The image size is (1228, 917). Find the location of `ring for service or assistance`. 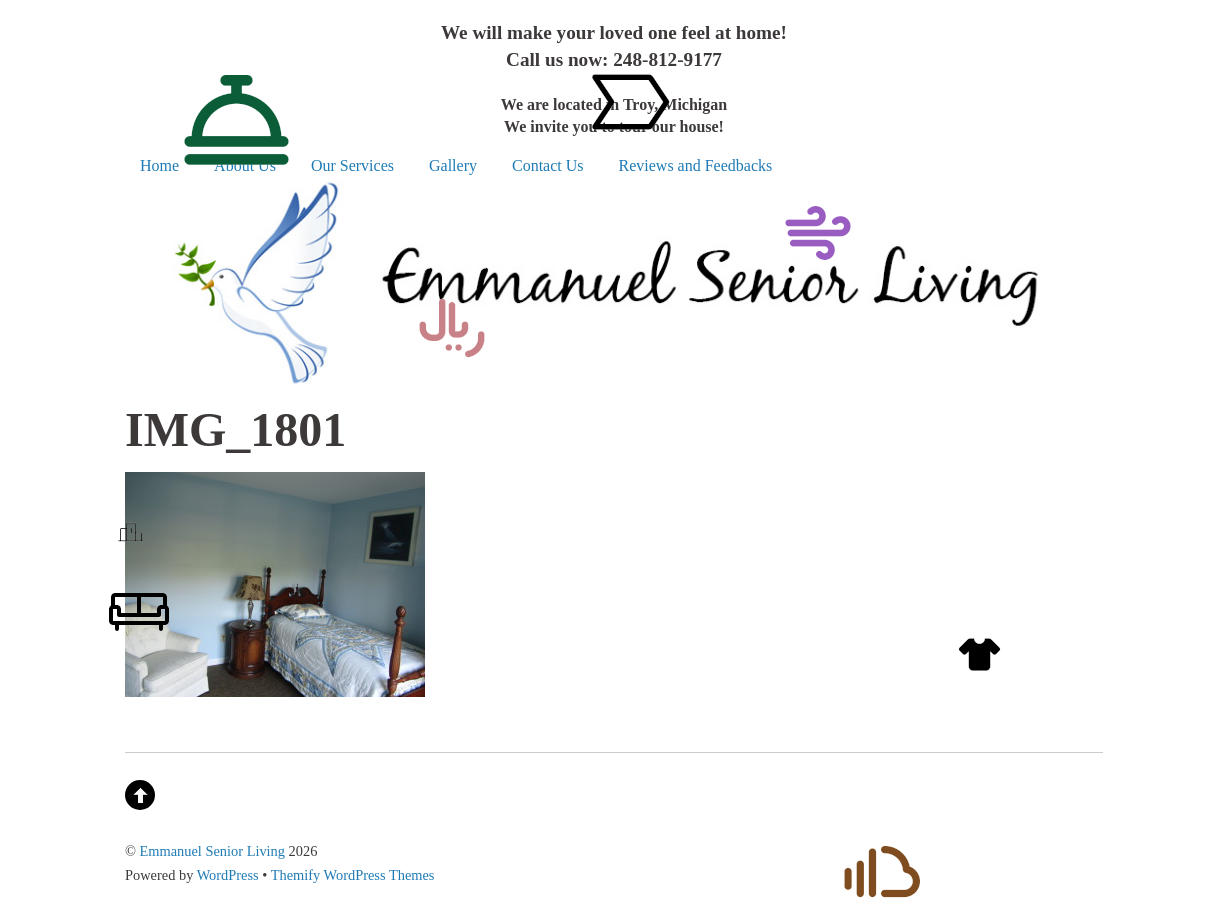

ring for service or assistance is located at coordinates (236, 123).